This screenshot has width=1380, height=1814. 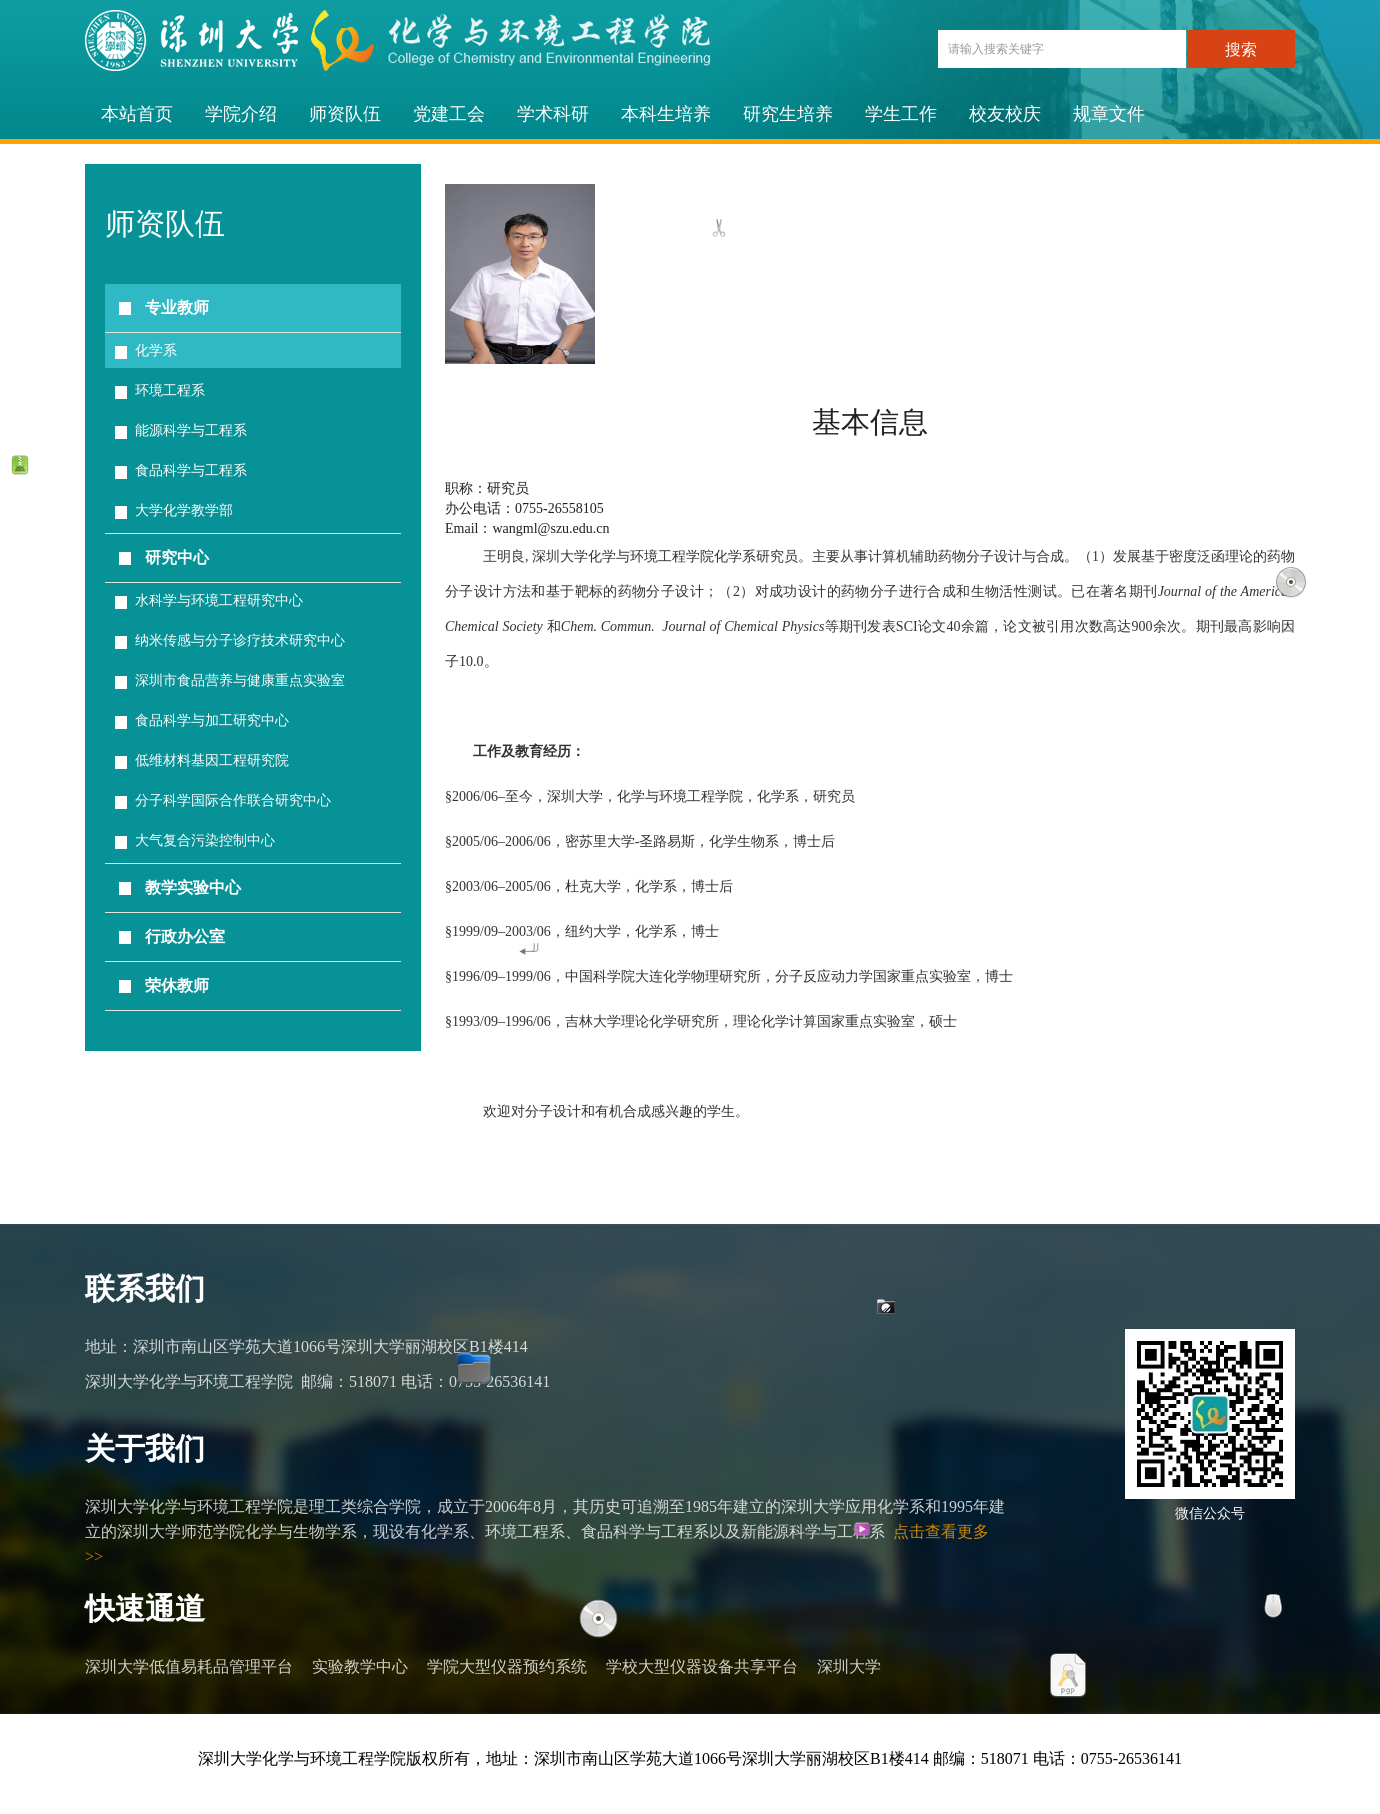 I want to click on a PGP encryption key file, so click(x=1068, y=1675).